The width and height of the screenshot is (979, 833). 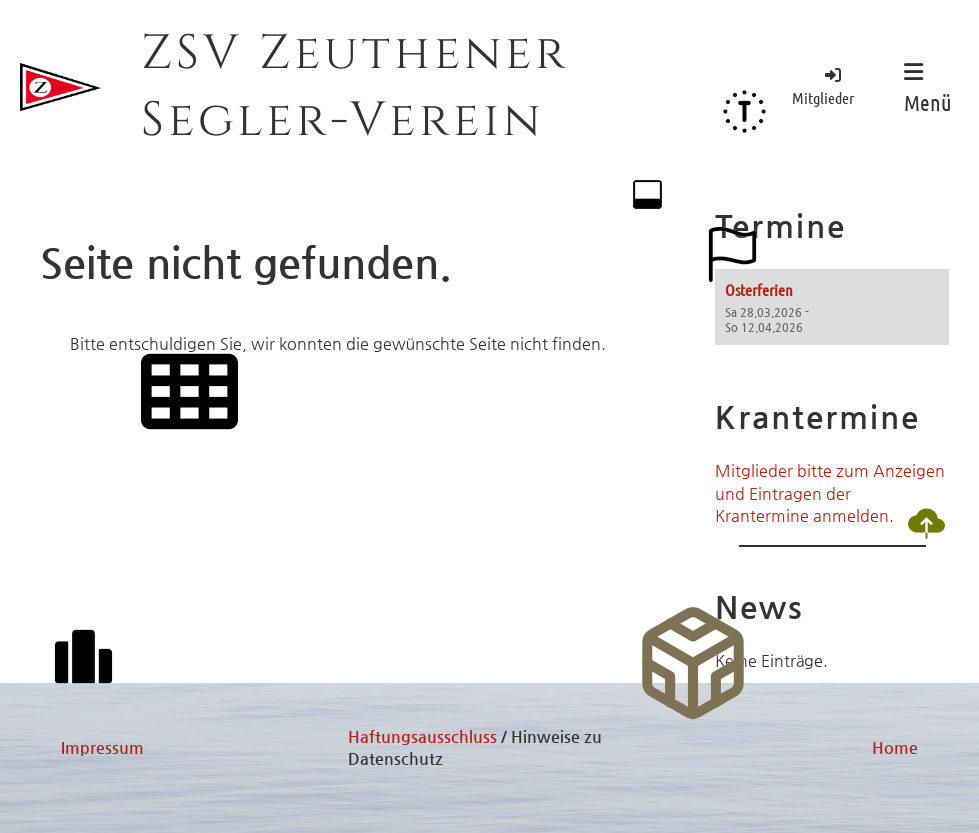 I want to click on open codesandbox development environment, so click(x=693, y=663).